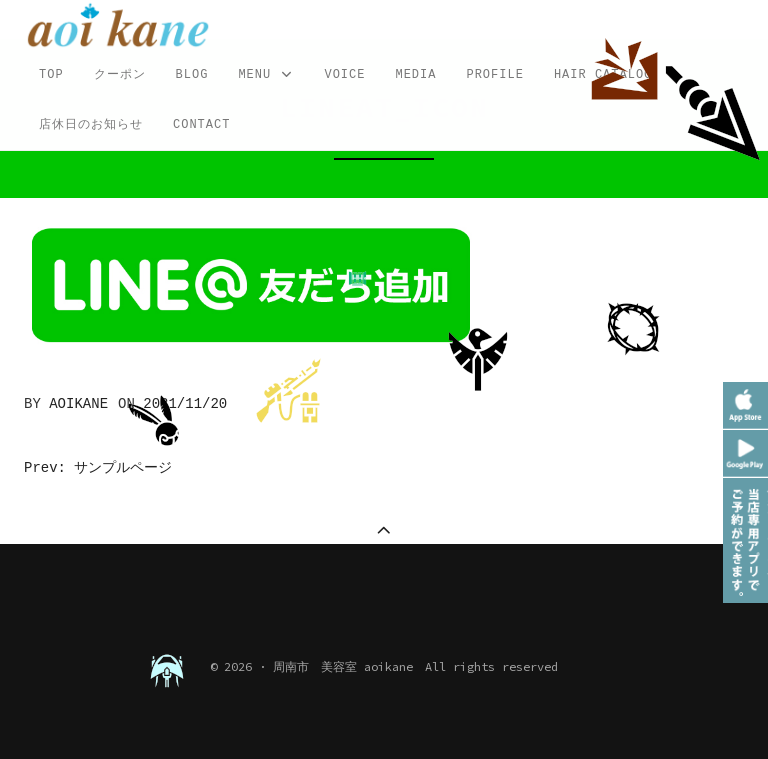  Describe the element at coordinates (288, 390) in the screenshot. I see `select flamethrower weapon` at that location.